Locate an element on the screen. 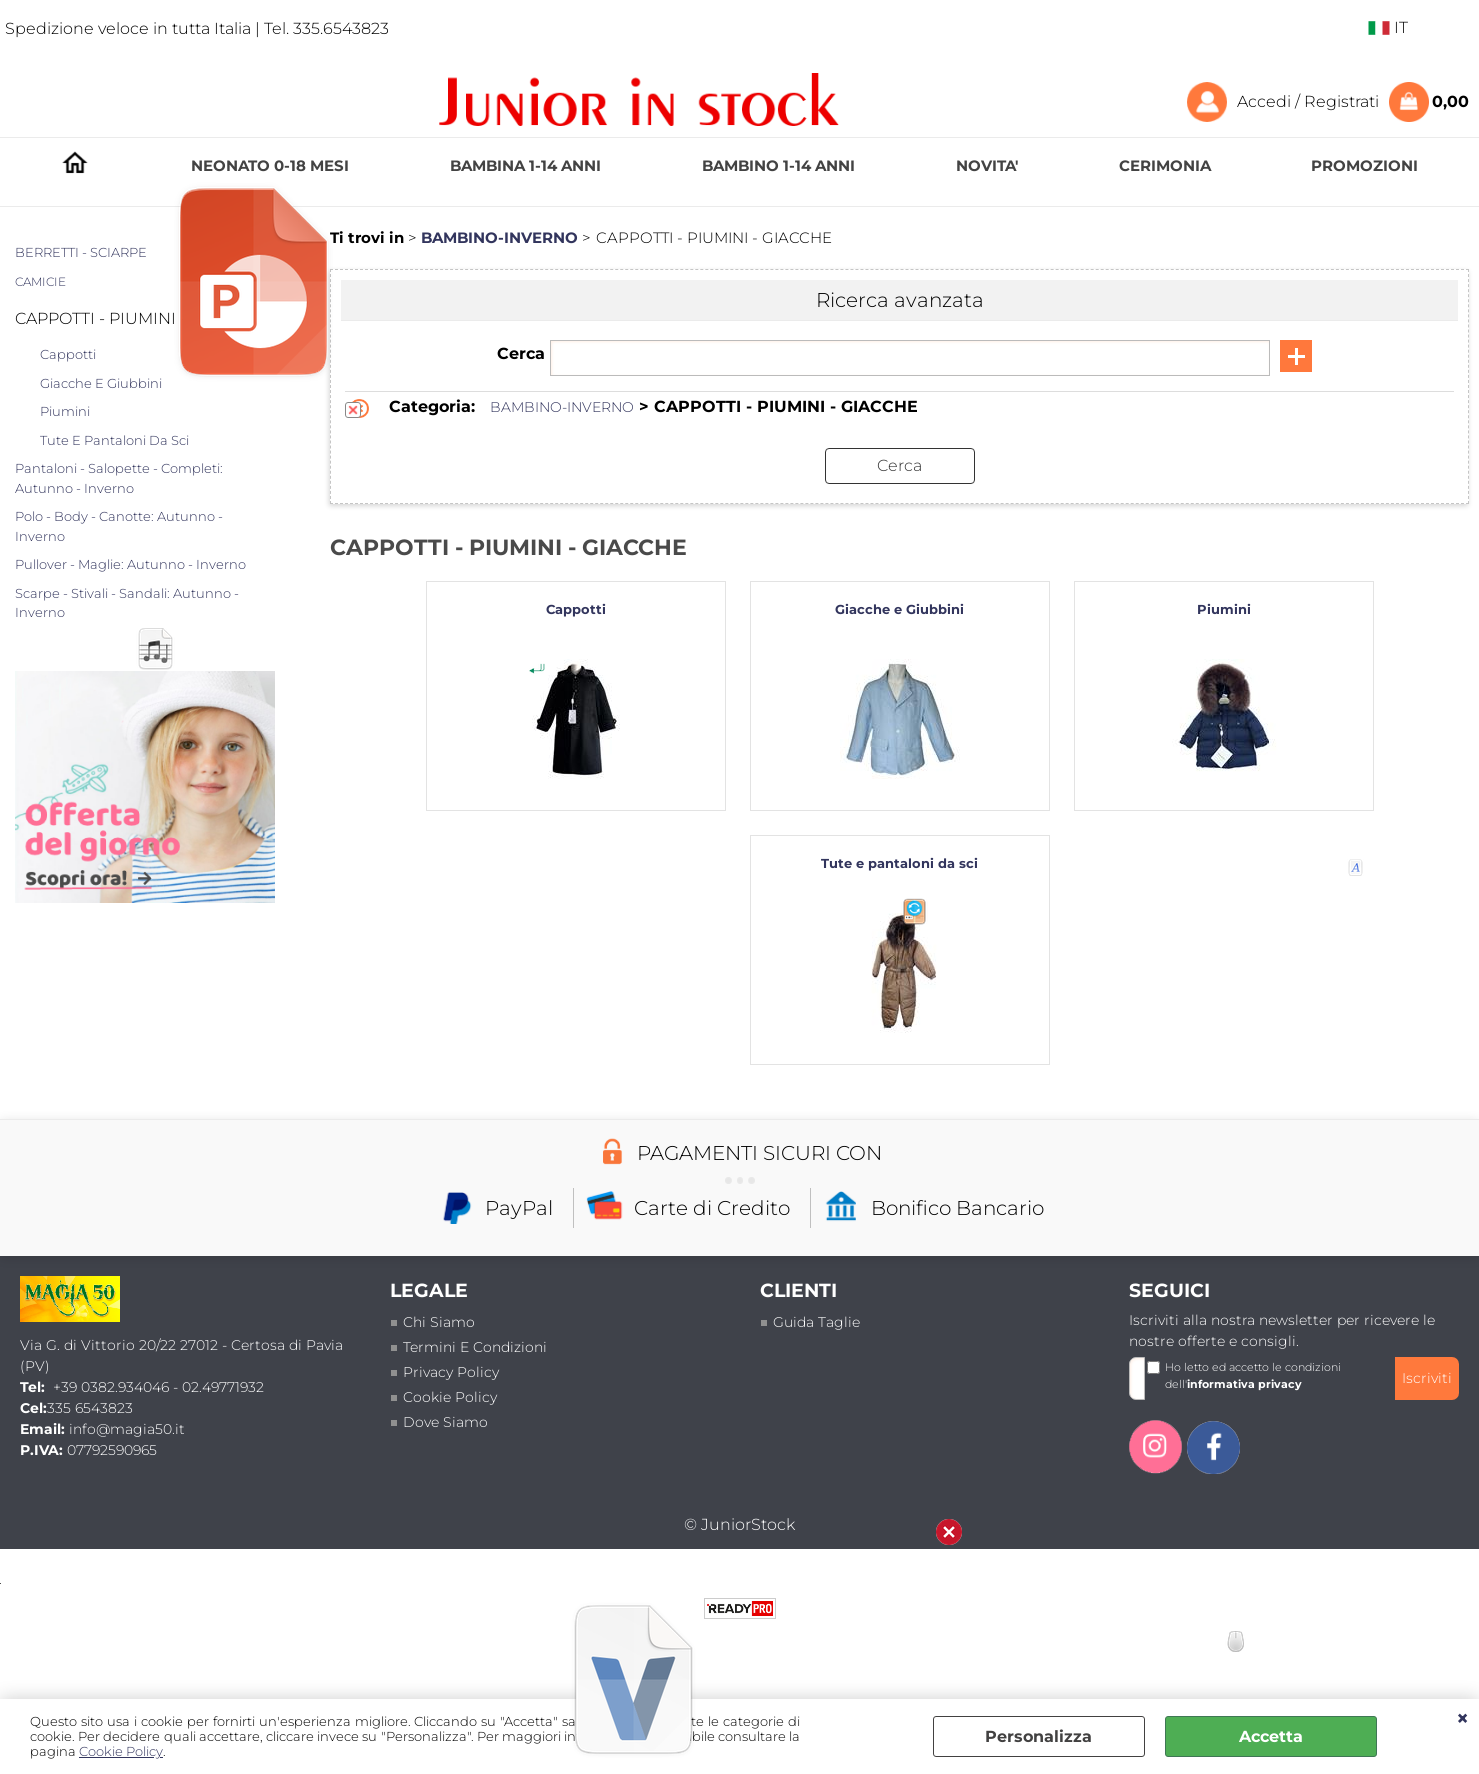 This screenshot has height=1774, width=1479. a v programming language source file is located at coordinates (633, 1679).